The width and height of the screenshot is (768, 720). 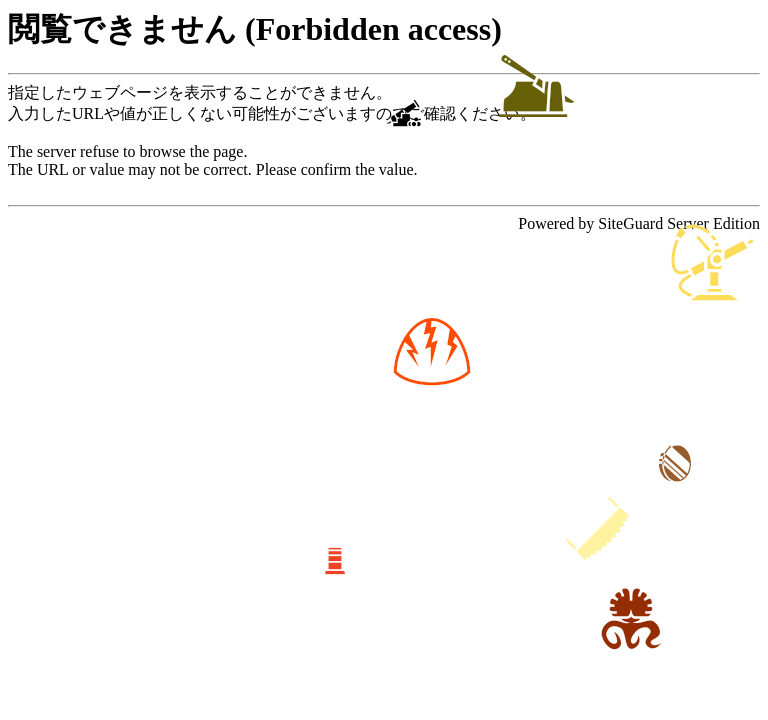 What do you see at coordinates (335, 561) in the screenshot?
I see `set player spawn point` at bounding box center [335, 561].